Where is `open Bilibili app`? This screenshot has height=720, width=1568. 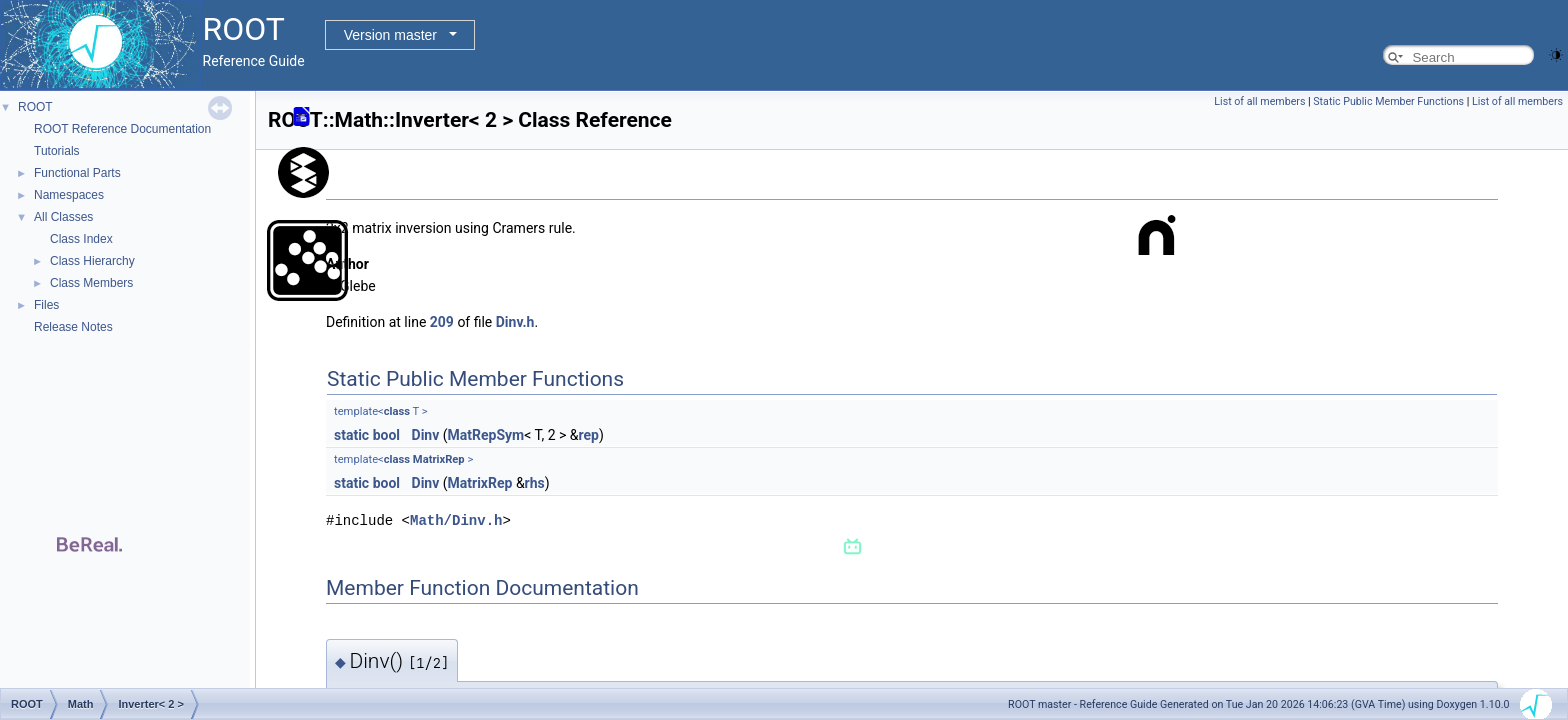 open Bilibili app is located at coordinates (852, 546).